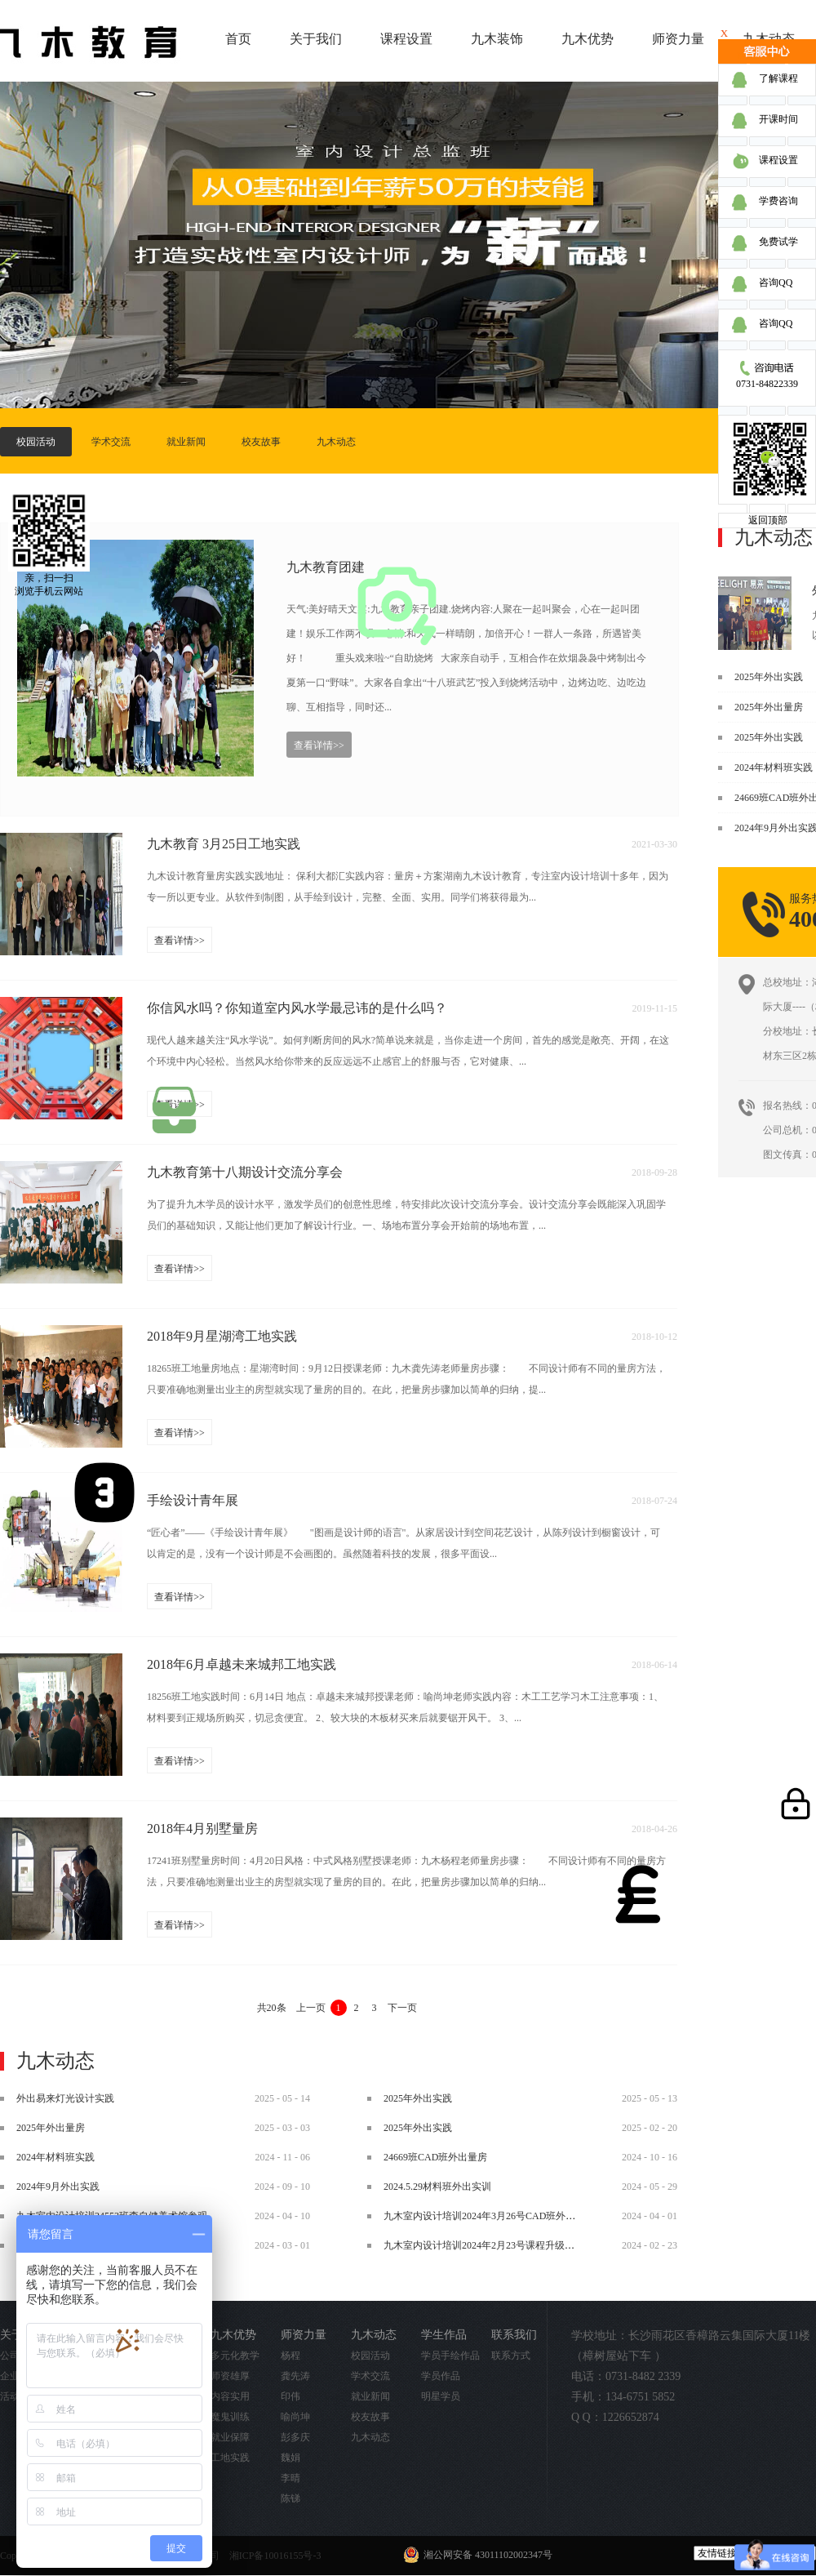 The width and height of the screenshot is (816, 2576). What do you see at coordinates (397, 602) in the screenshot?
I see `camera flash enabled` at bounding box center [397, 602].